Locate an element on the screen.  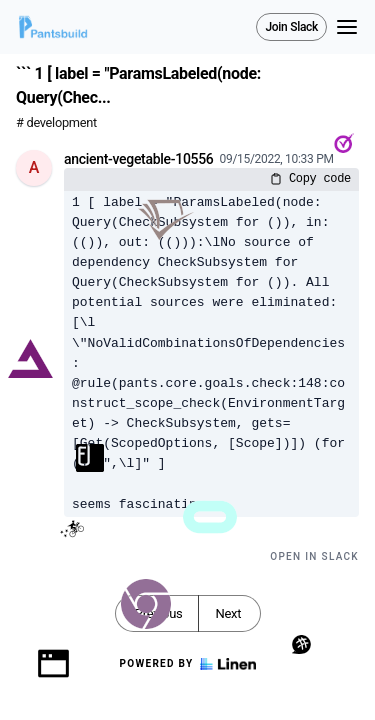
open Semantic Scholar academic search is located at coordinates (166, 220).